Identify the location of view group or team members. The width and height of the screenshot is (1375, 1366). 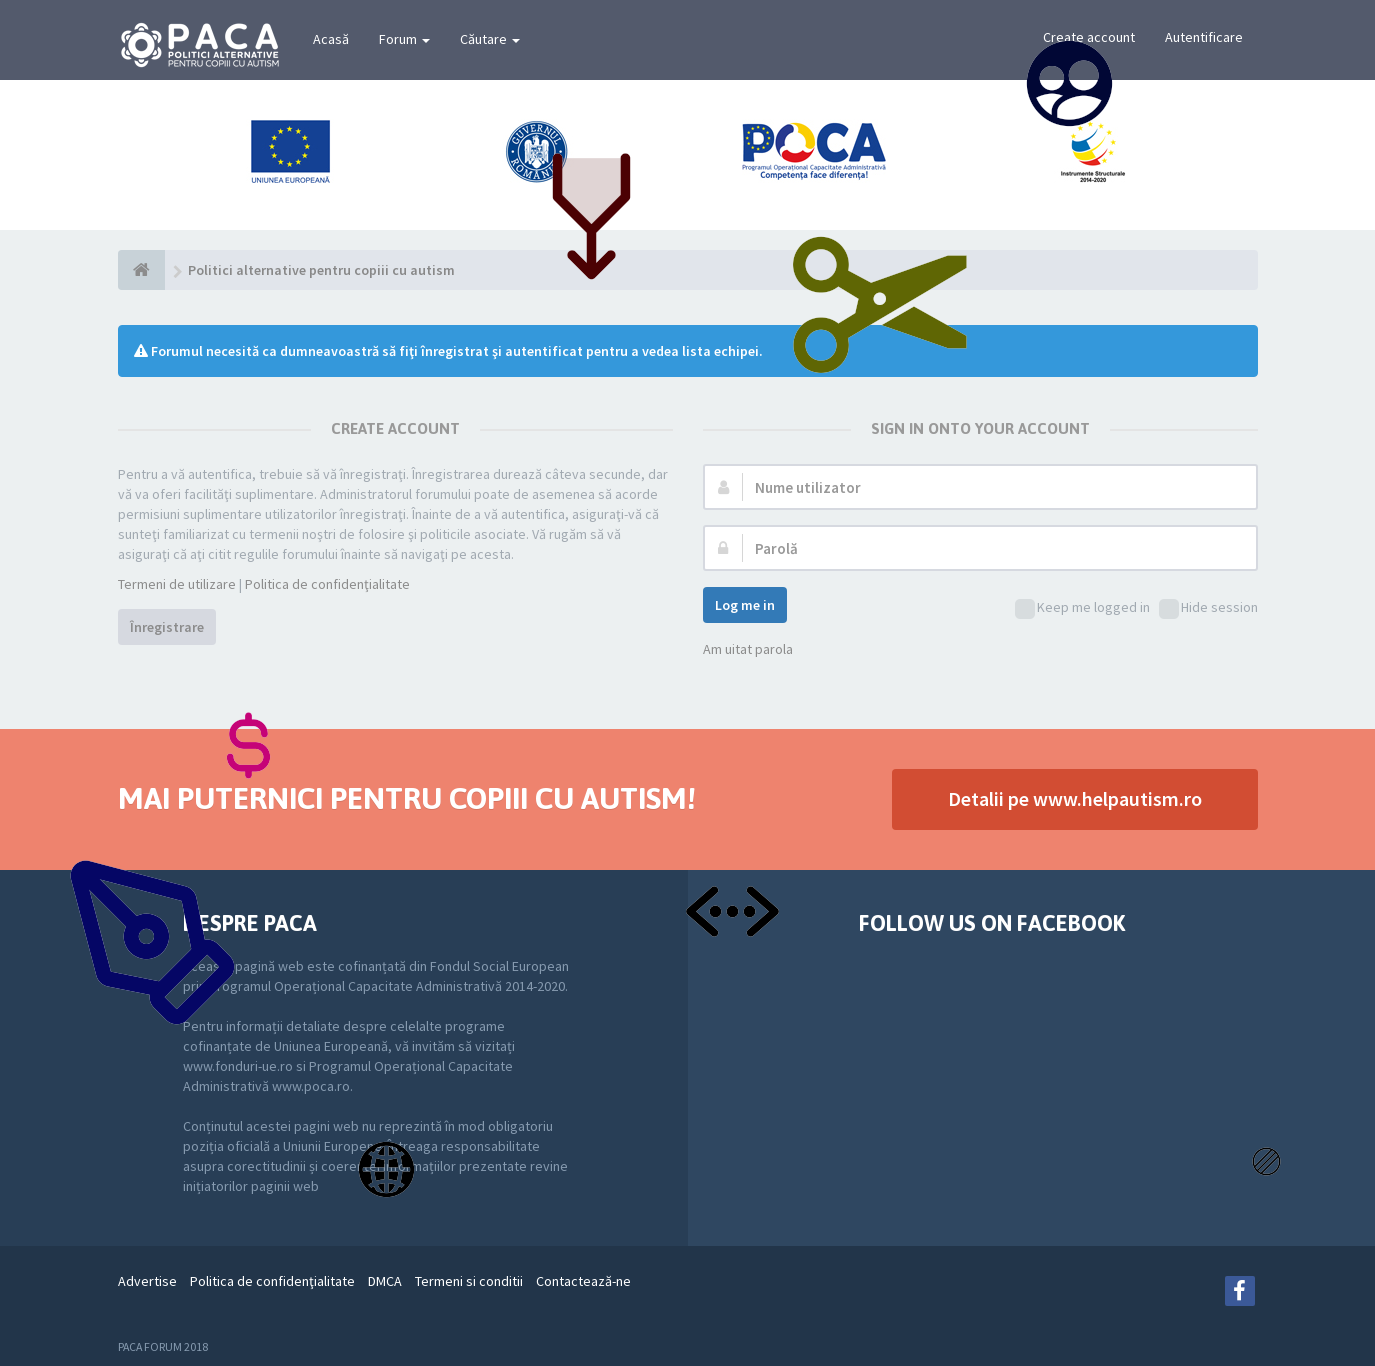
(1069, 83).